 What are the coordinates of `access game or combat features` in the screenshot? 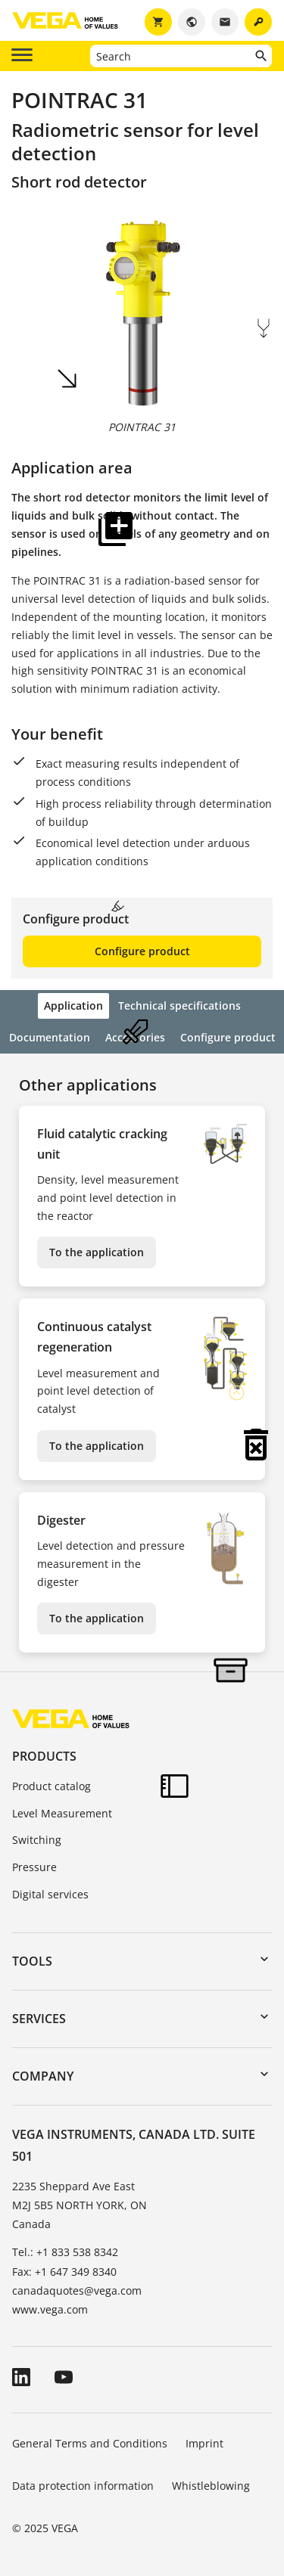 It's located at (136, 1031).